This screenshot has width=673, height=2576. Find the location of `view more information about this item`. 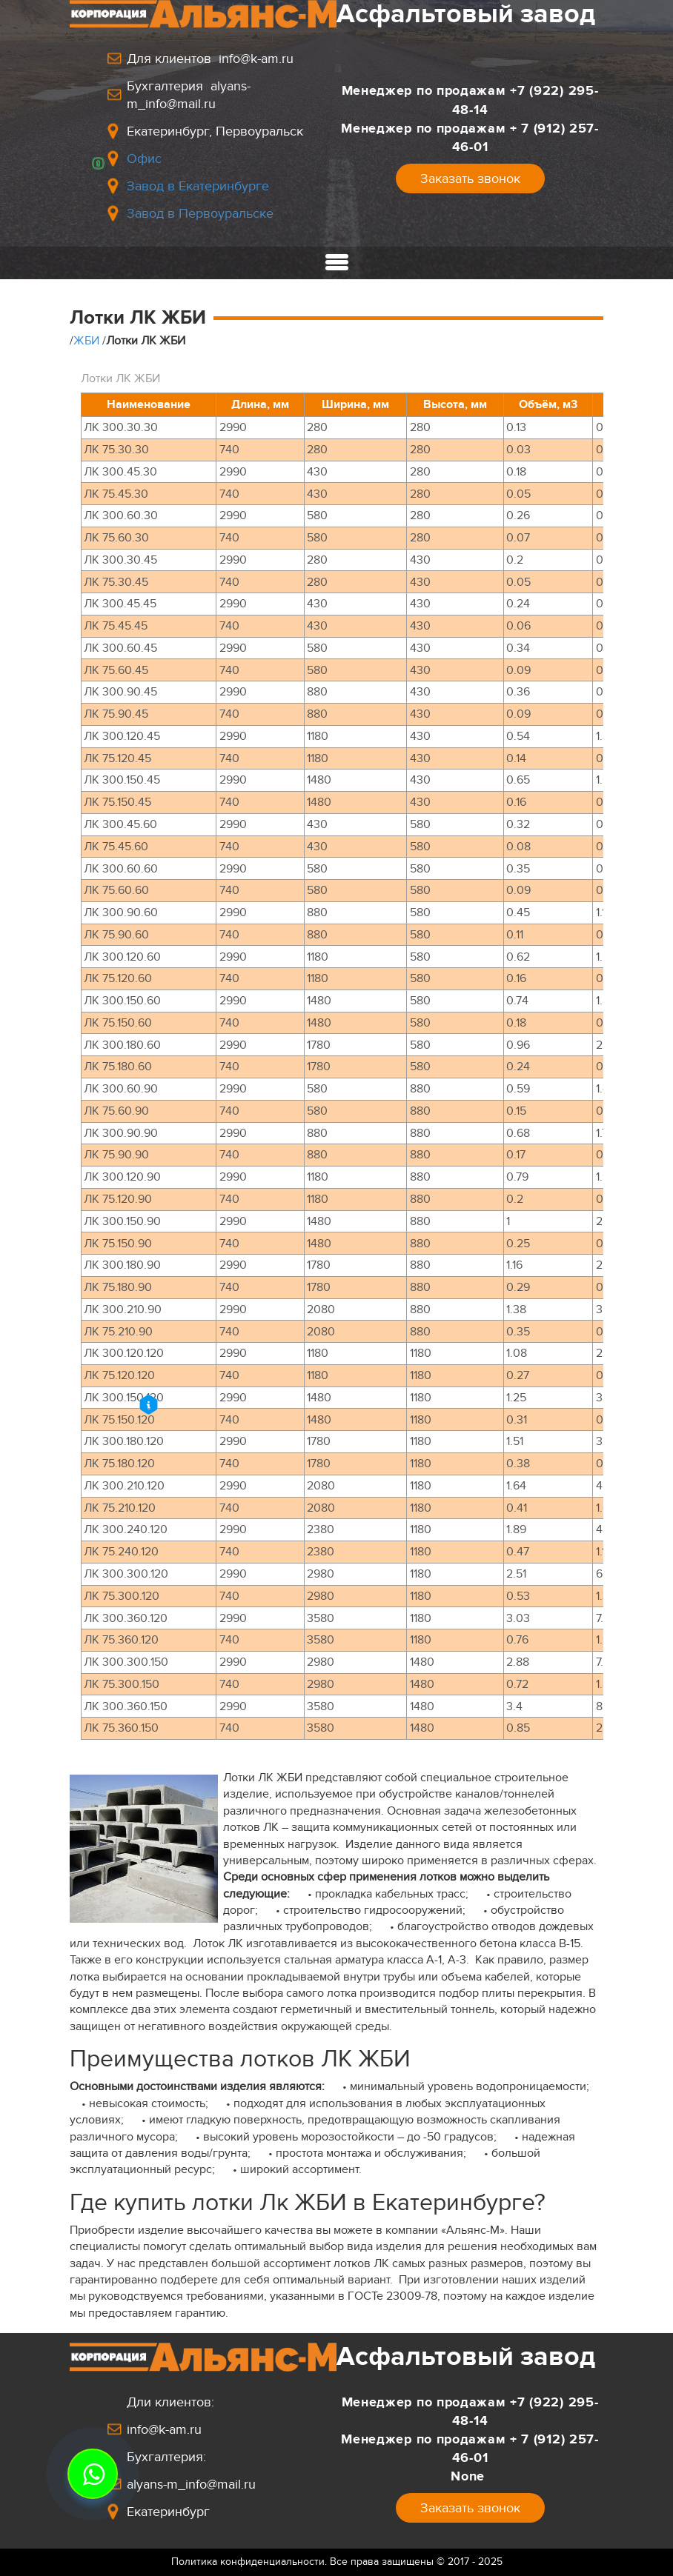

view more information about this item is located at coordinates (148, 1404).